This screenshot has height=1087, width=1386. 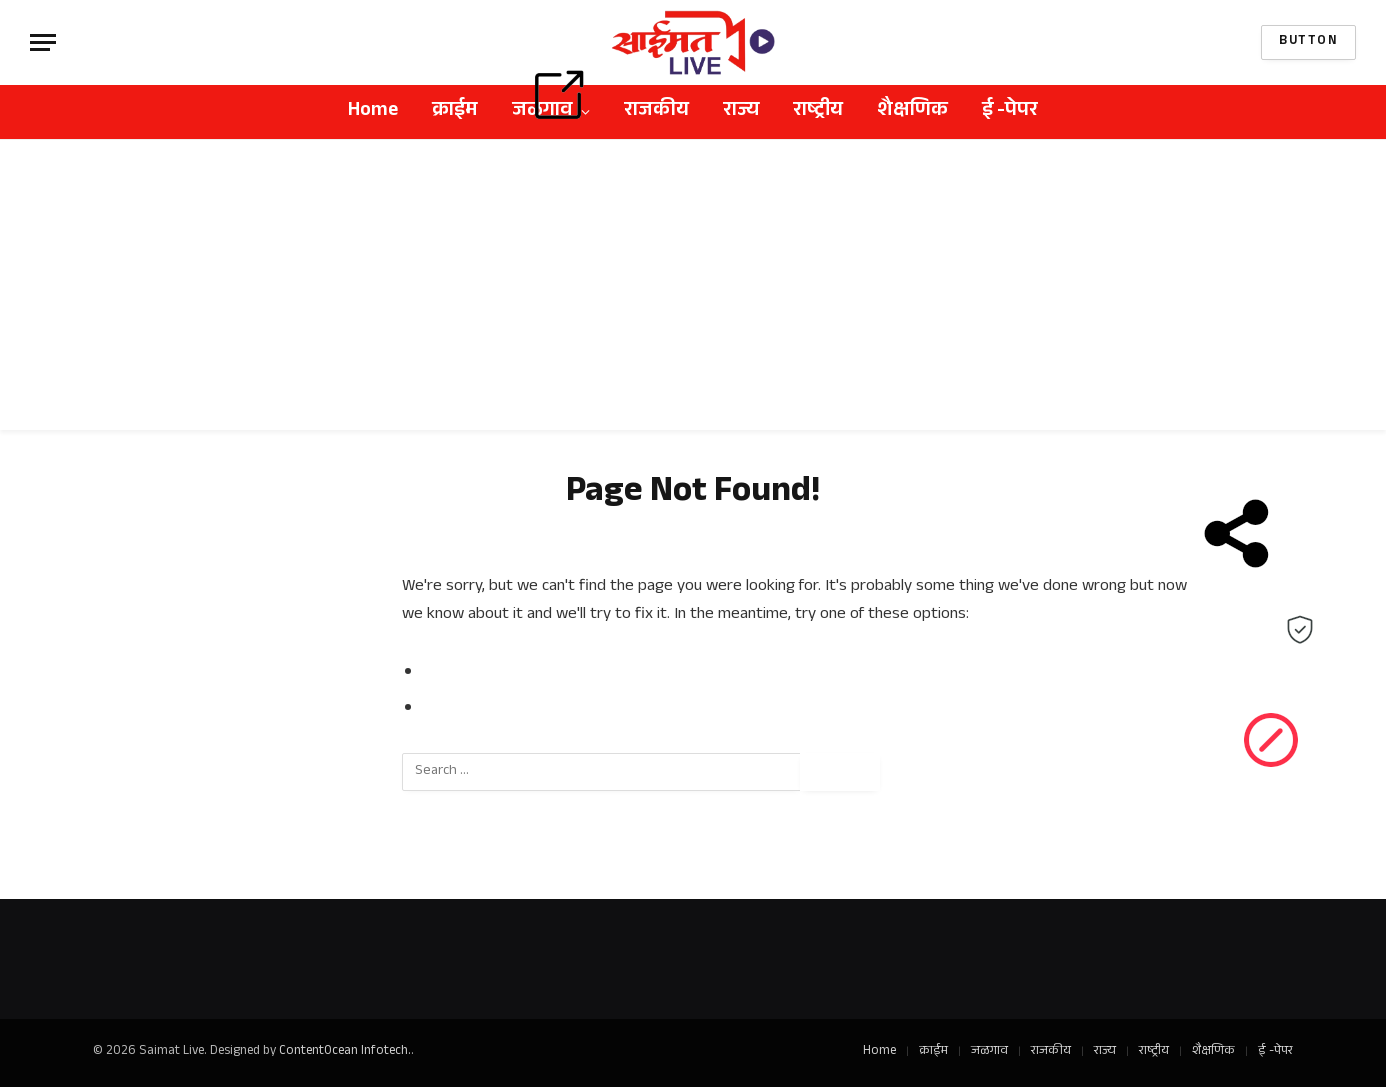 I want to click on indicates verified security or protection status, so click(x=1300, y=630).